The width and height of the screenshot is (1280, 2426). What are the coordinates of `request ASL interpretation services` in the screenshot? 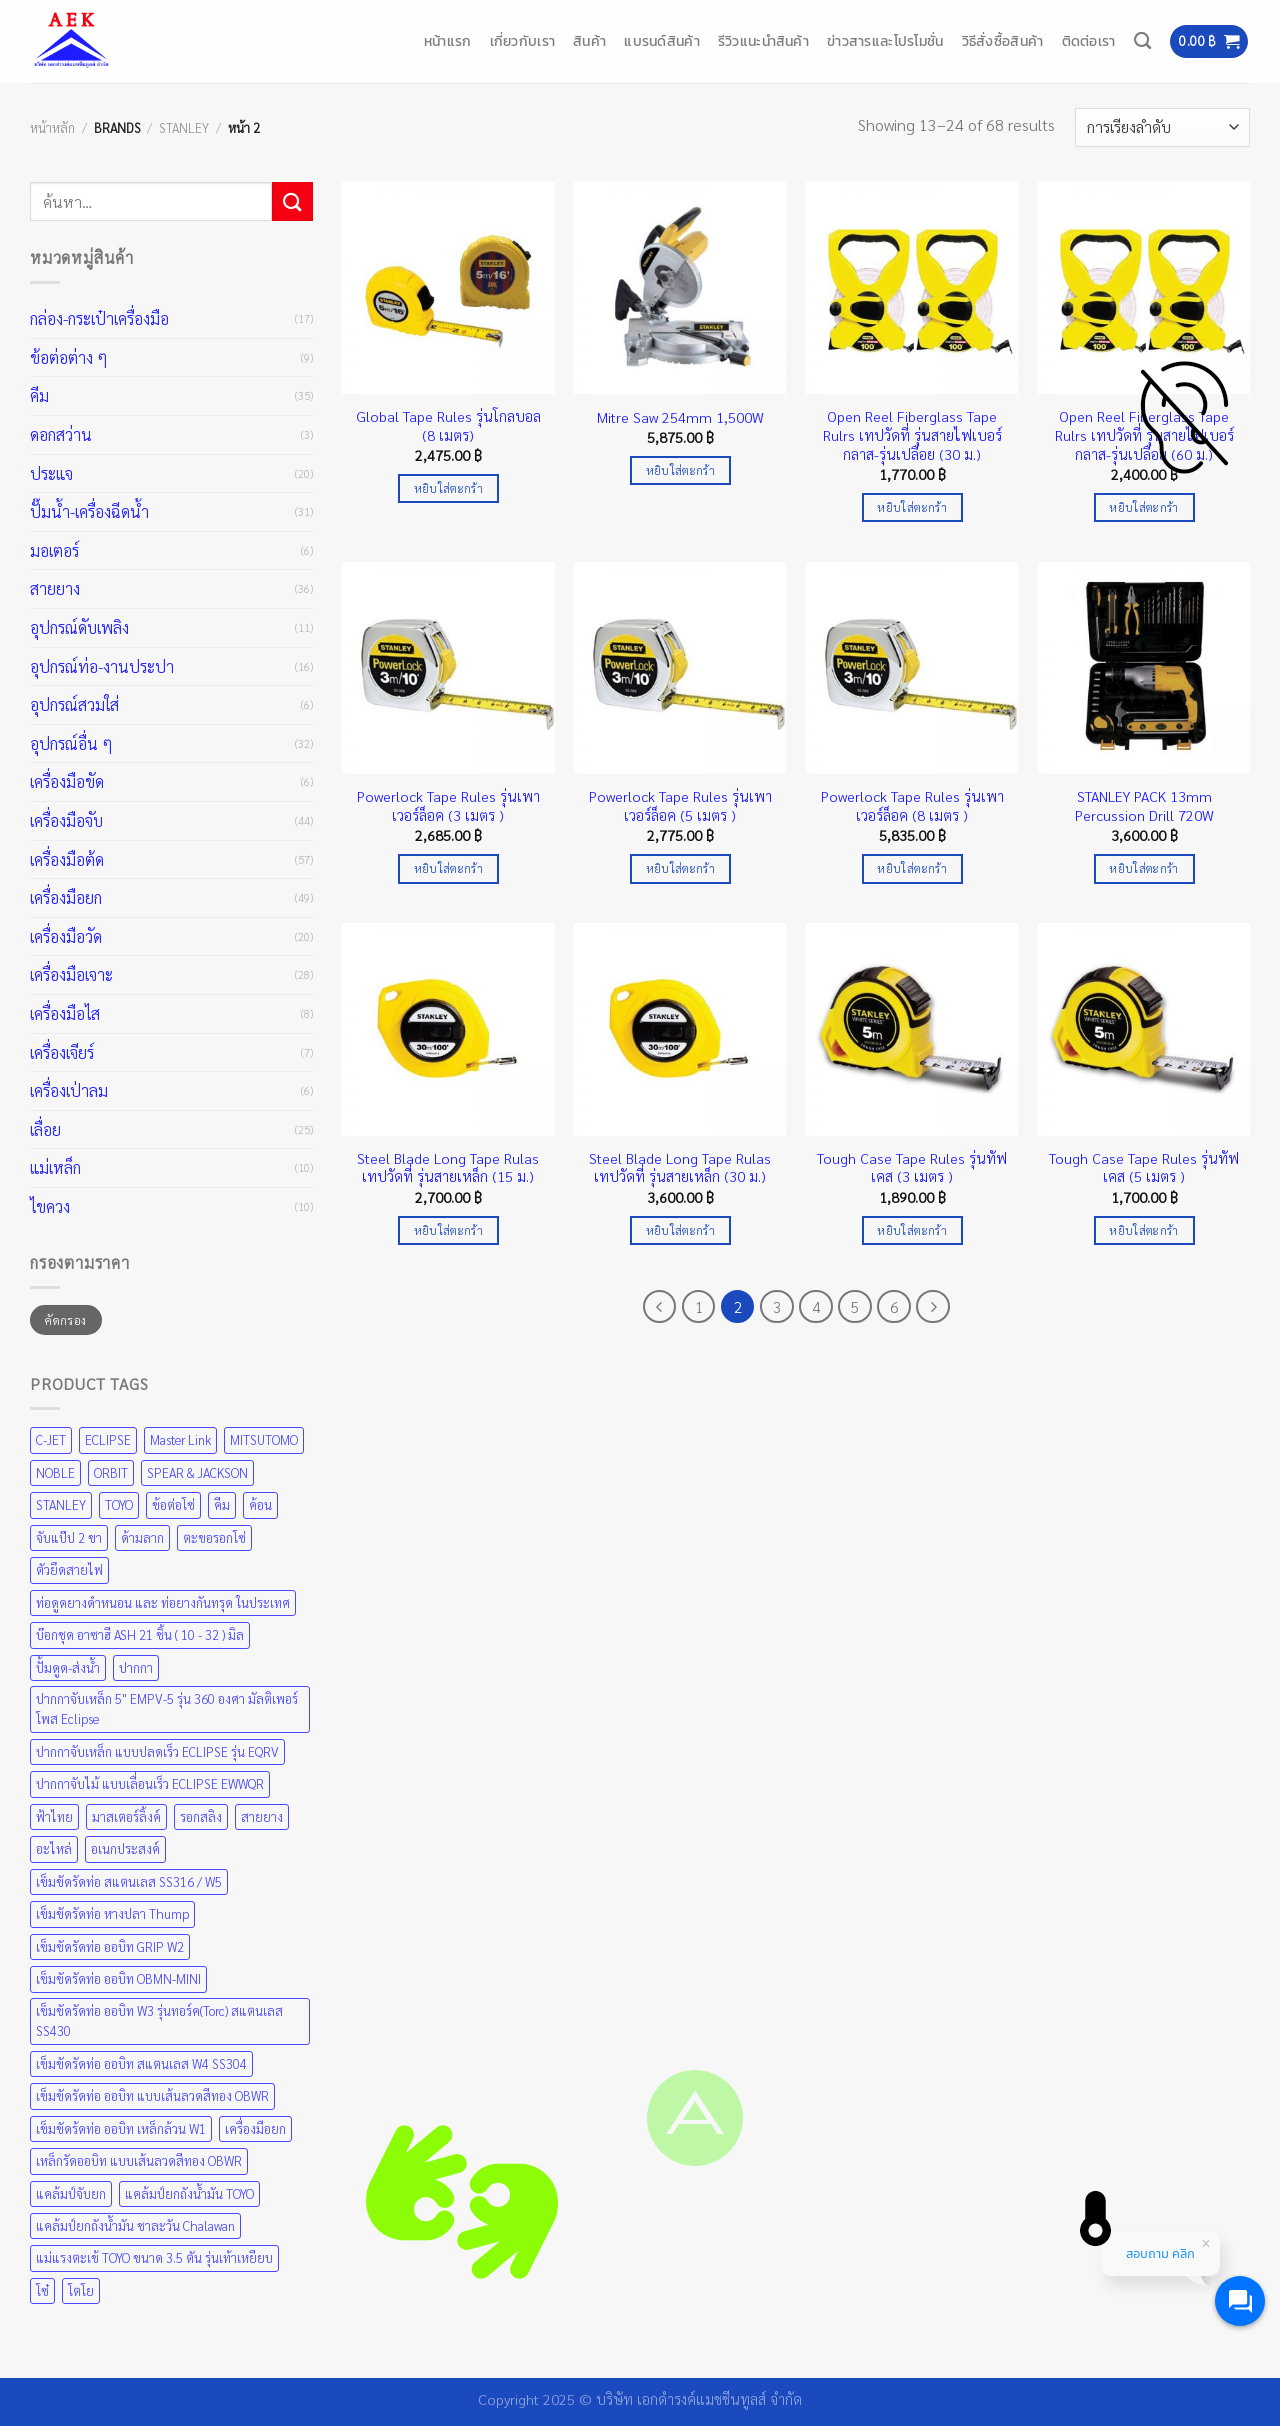 It's located at (462, 2202).